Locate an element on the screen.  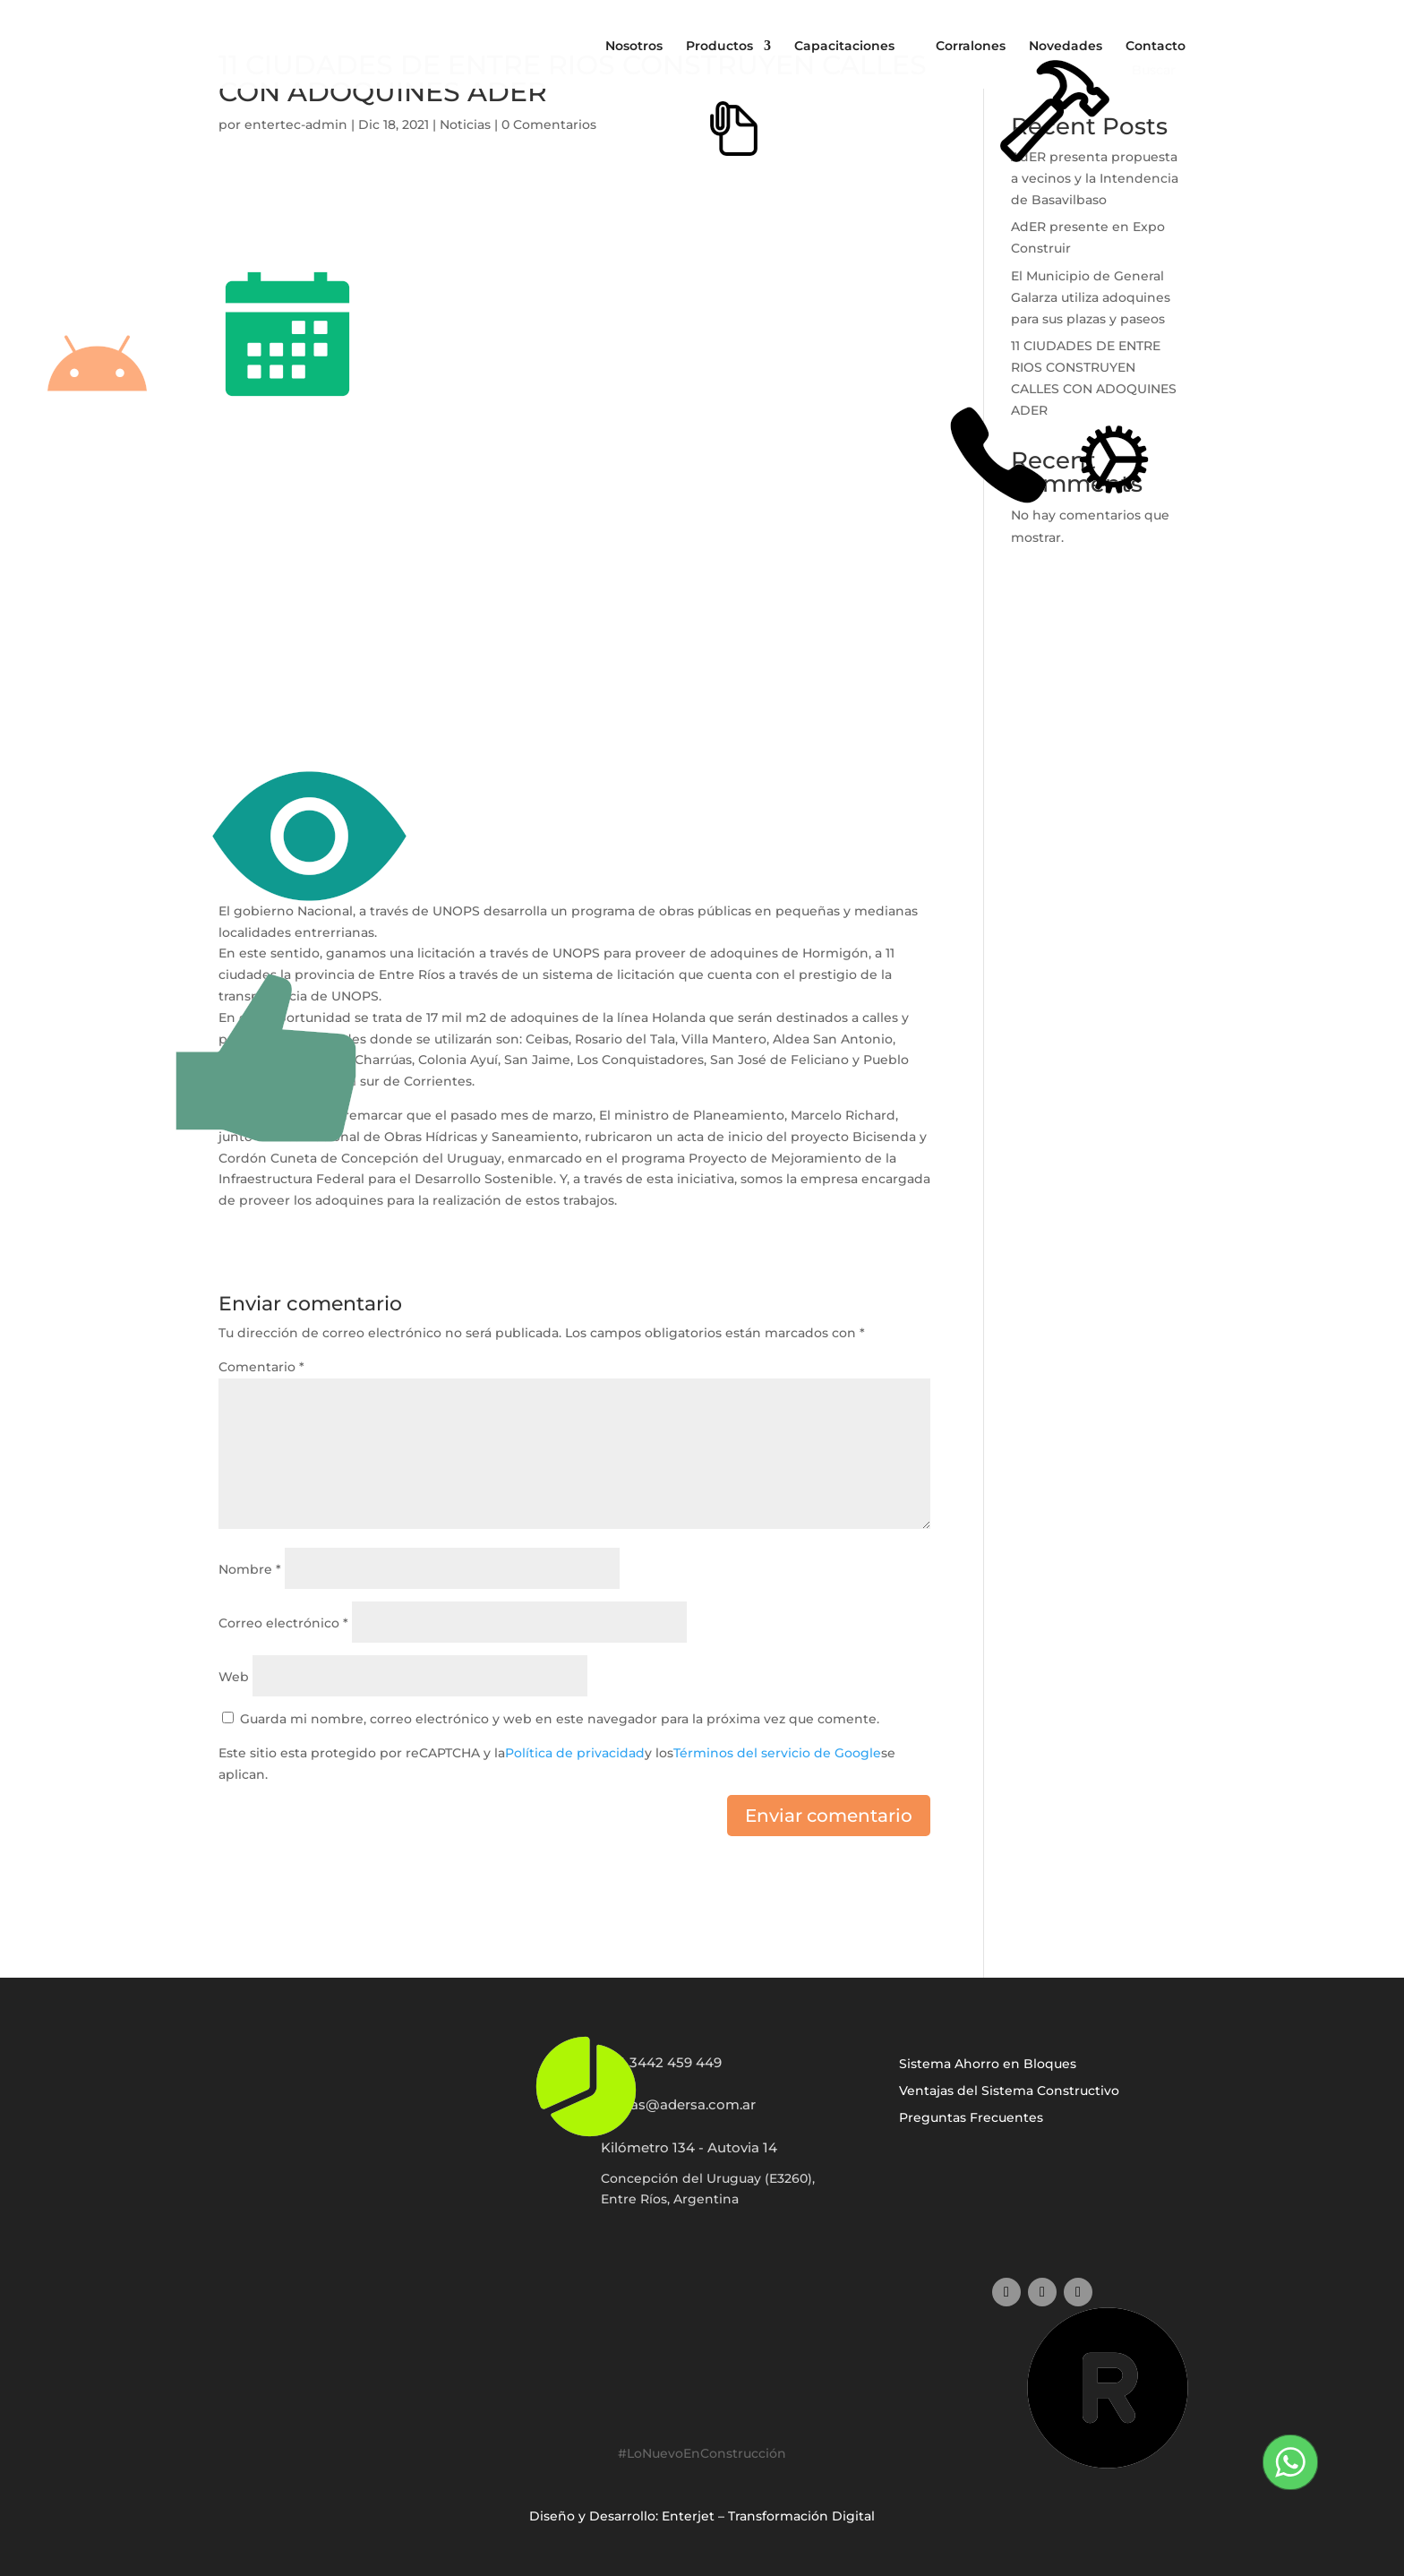
android operating system logo is located at coordinates (97, 363).